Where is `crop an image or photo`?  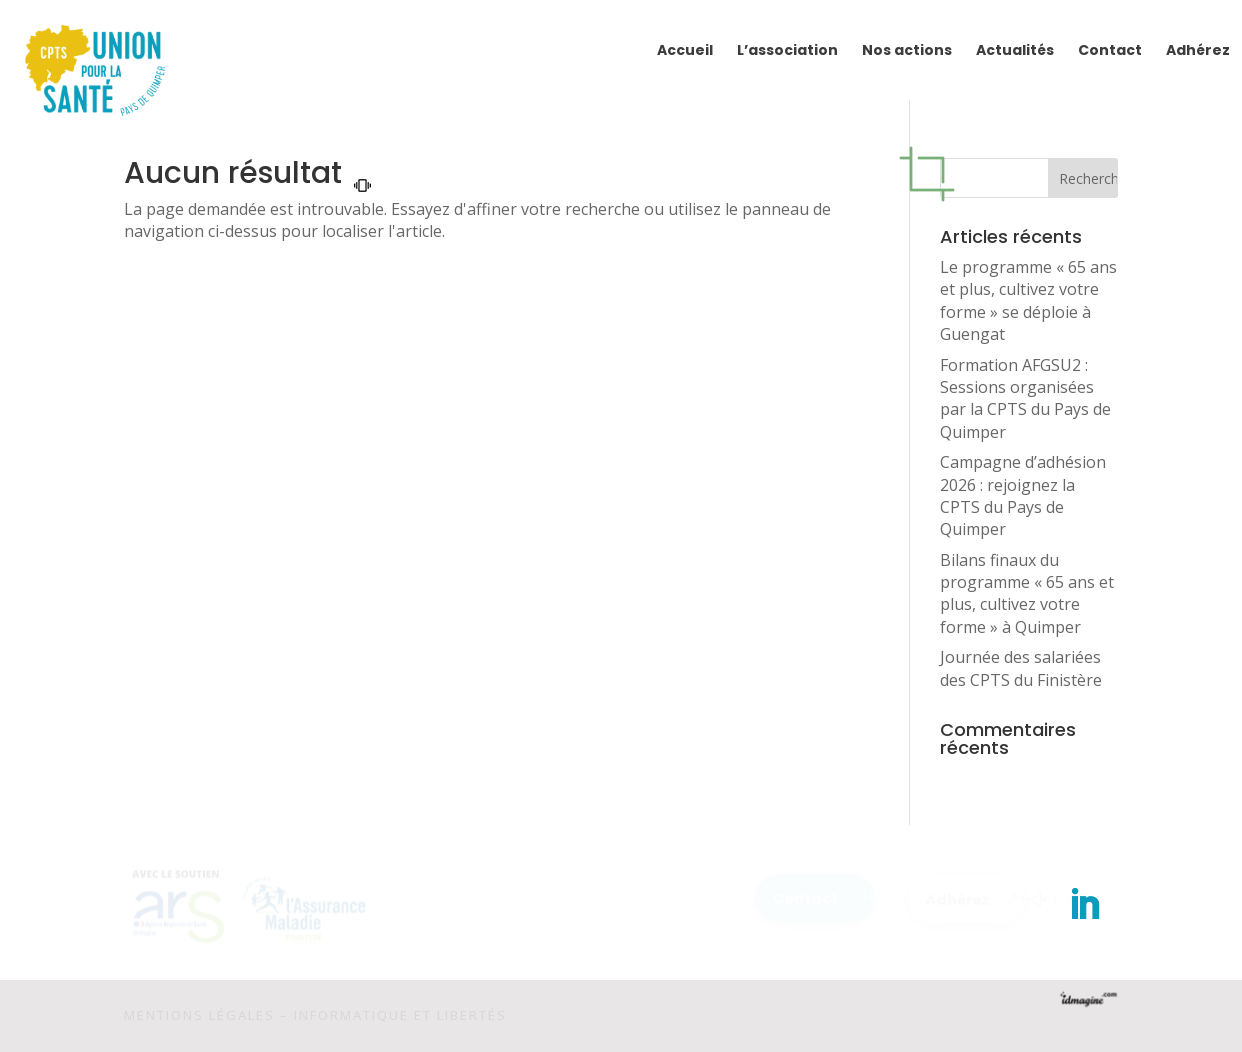
crop an image or photo is located at coordinates (927, 174).